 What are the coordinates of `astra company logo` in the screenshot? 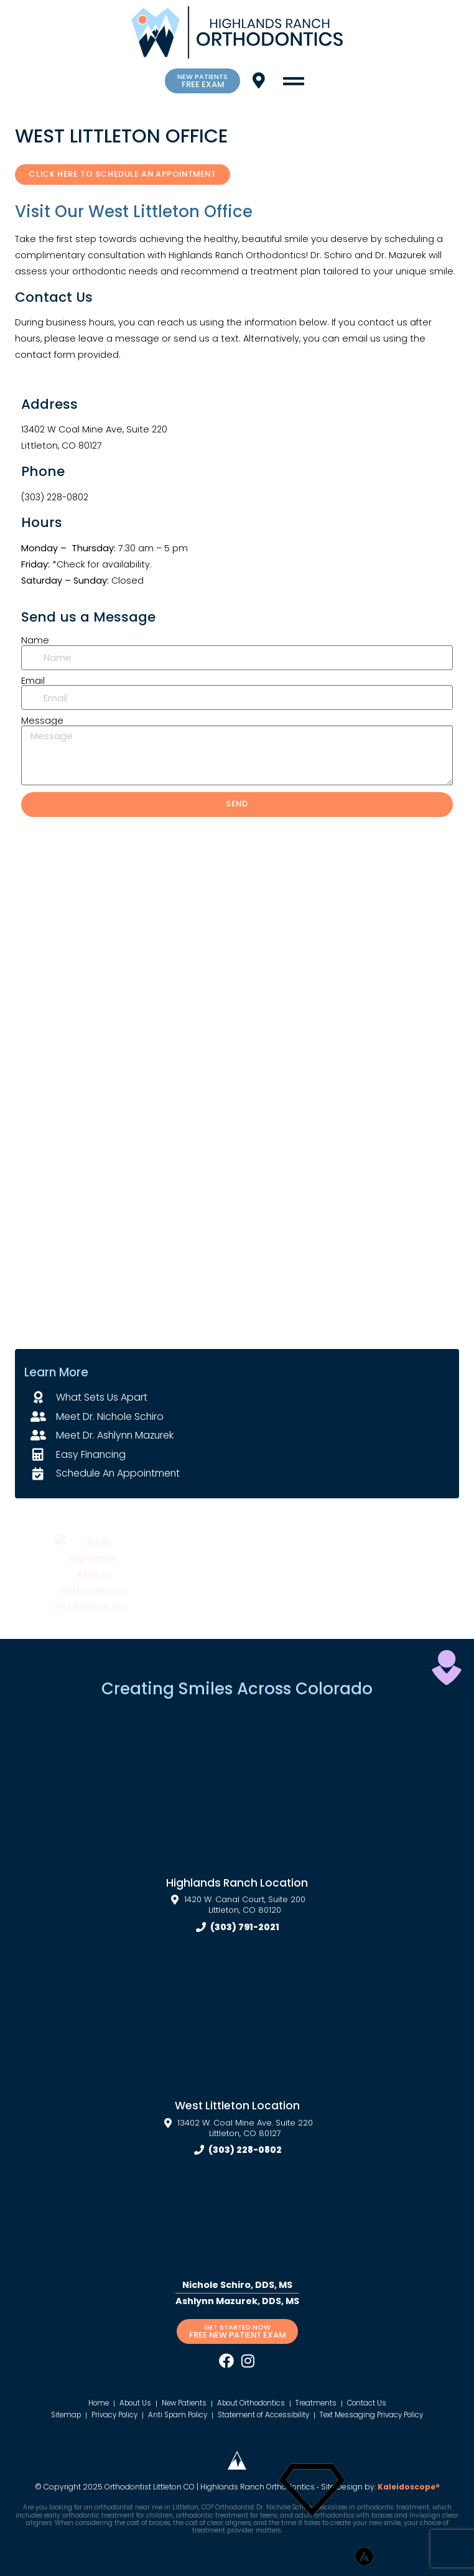 It's located at (364, 2556).